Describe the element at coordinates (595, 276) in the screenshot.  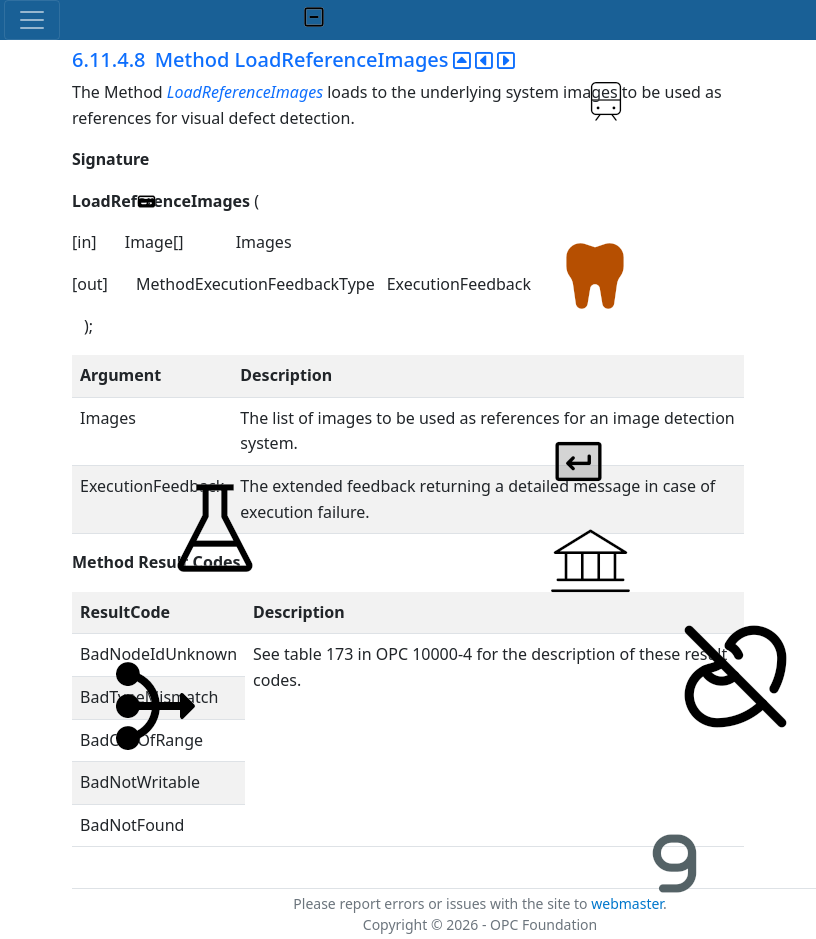
I see `access dental or oral health information` at that location.